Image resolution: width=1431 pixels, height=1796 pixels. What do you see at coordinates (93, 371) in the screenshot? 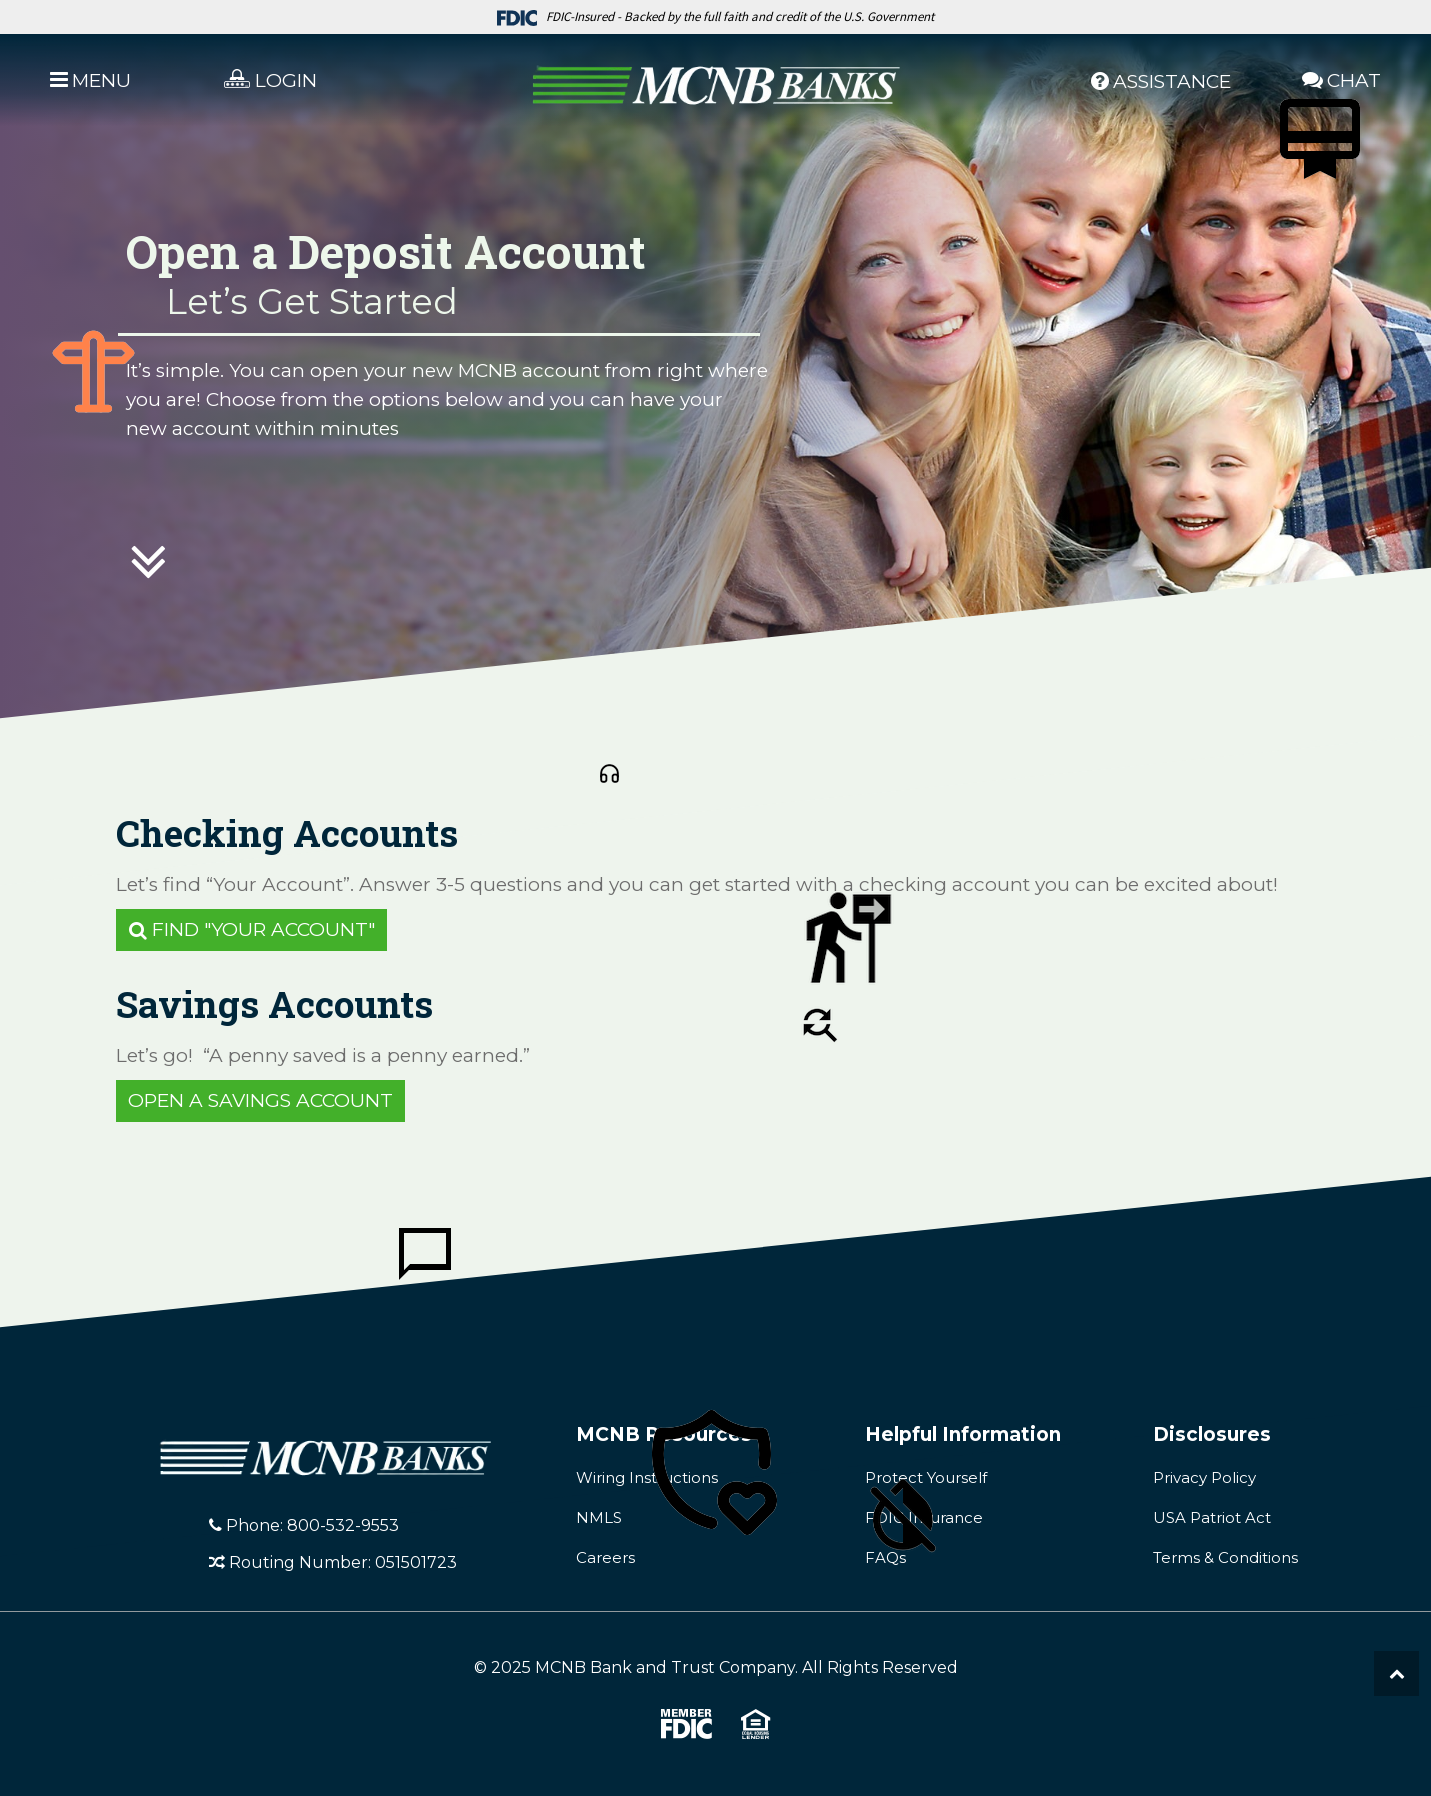
I see `access navigation or directions` at bounding box center [93, 371].